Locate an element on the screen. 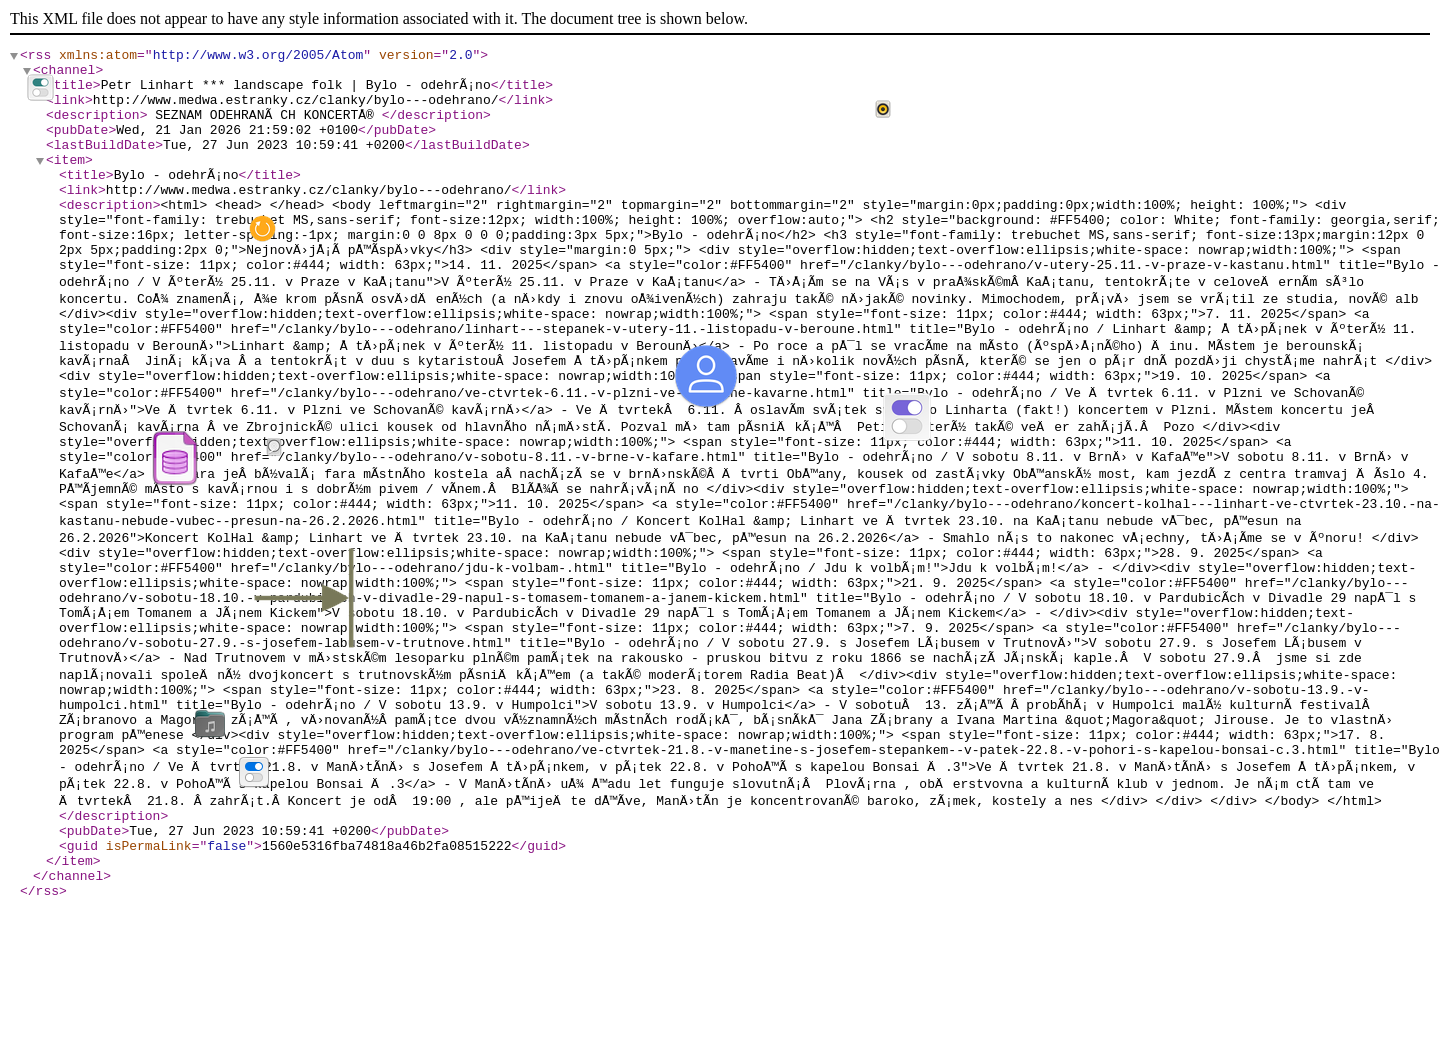 The image size is (1440, 1038). open desktop preferences or settings is located at coordinates (40, 87).